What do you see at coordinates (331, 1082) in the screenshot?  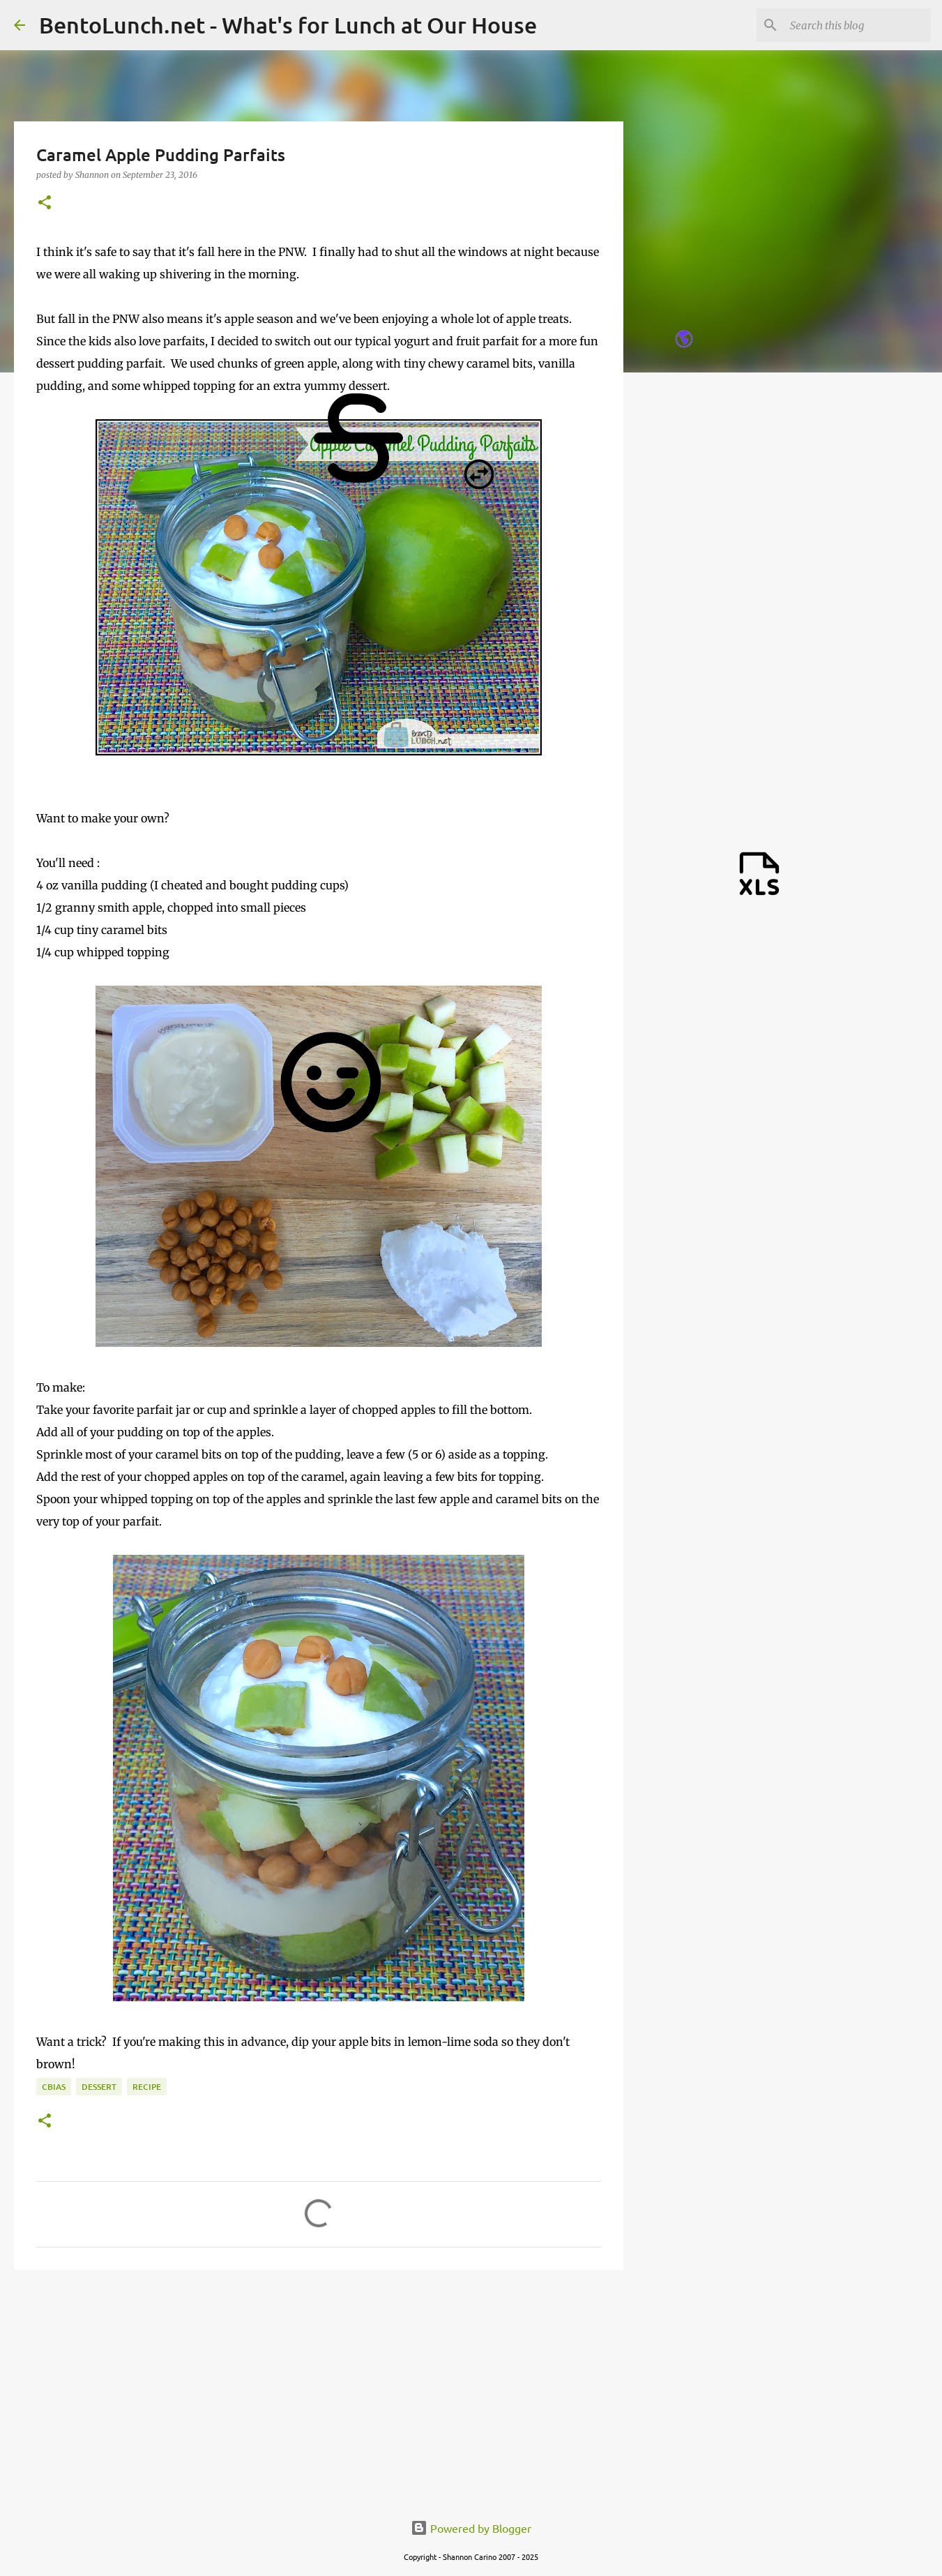 I see `insert a winking emoji into your message` at bounding box center [331, 1082].